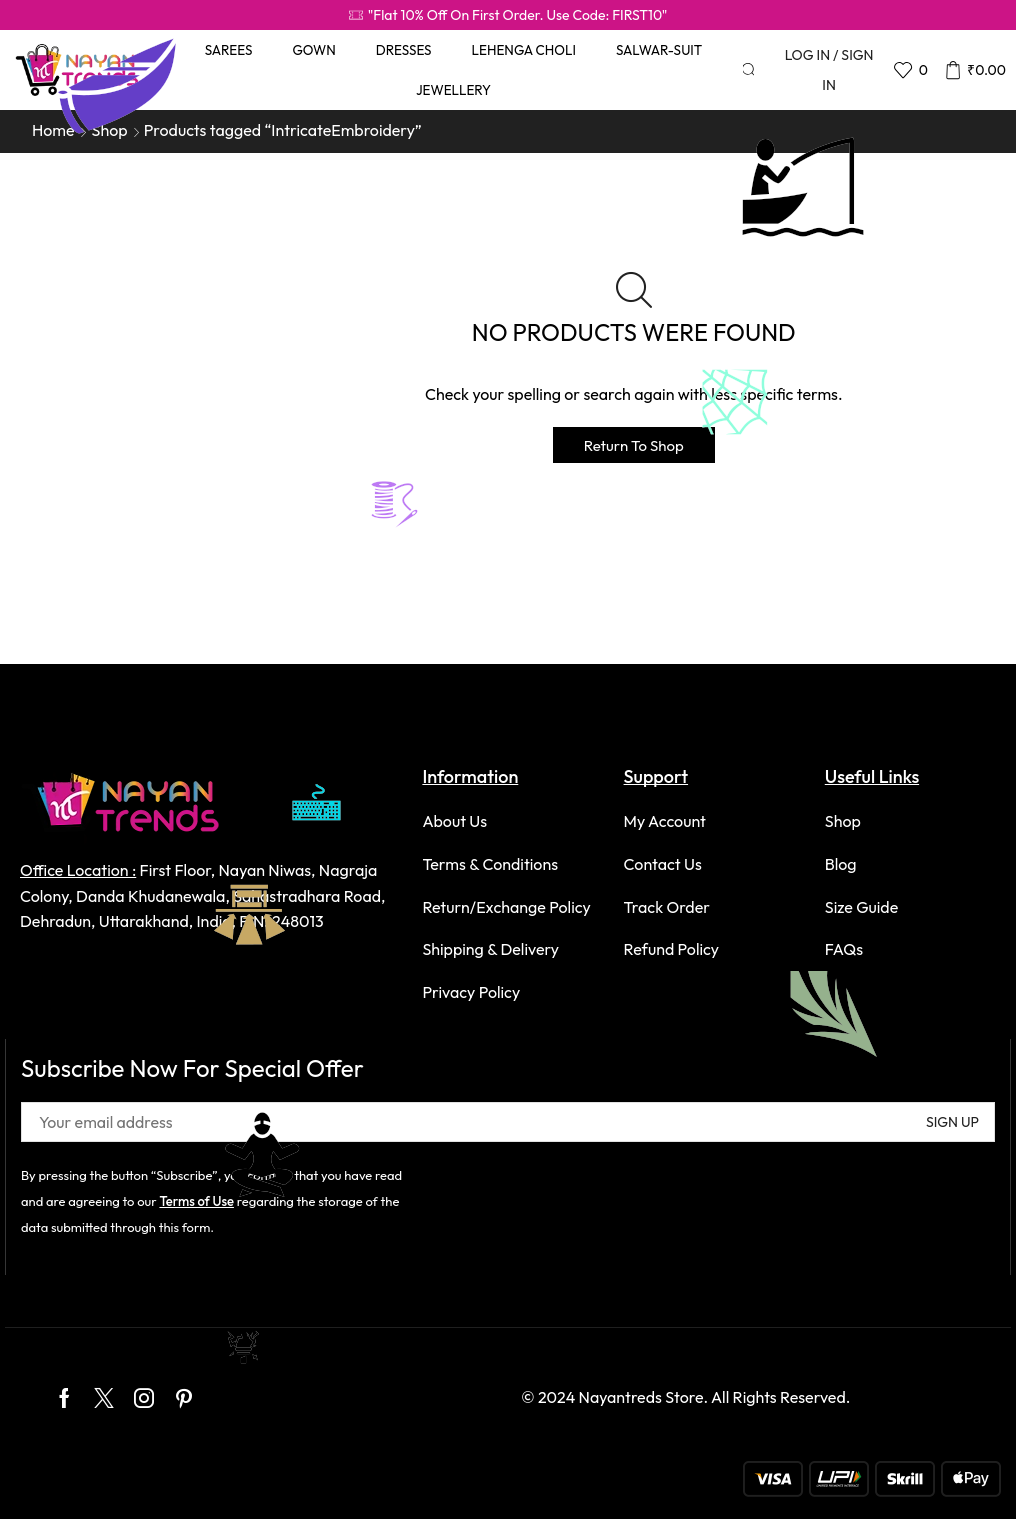 The image size is (1016, 1519). Describe the element at coordinates (833, 1013) in the screenshot. I see `damaged or broken projectile indicator` at that location.